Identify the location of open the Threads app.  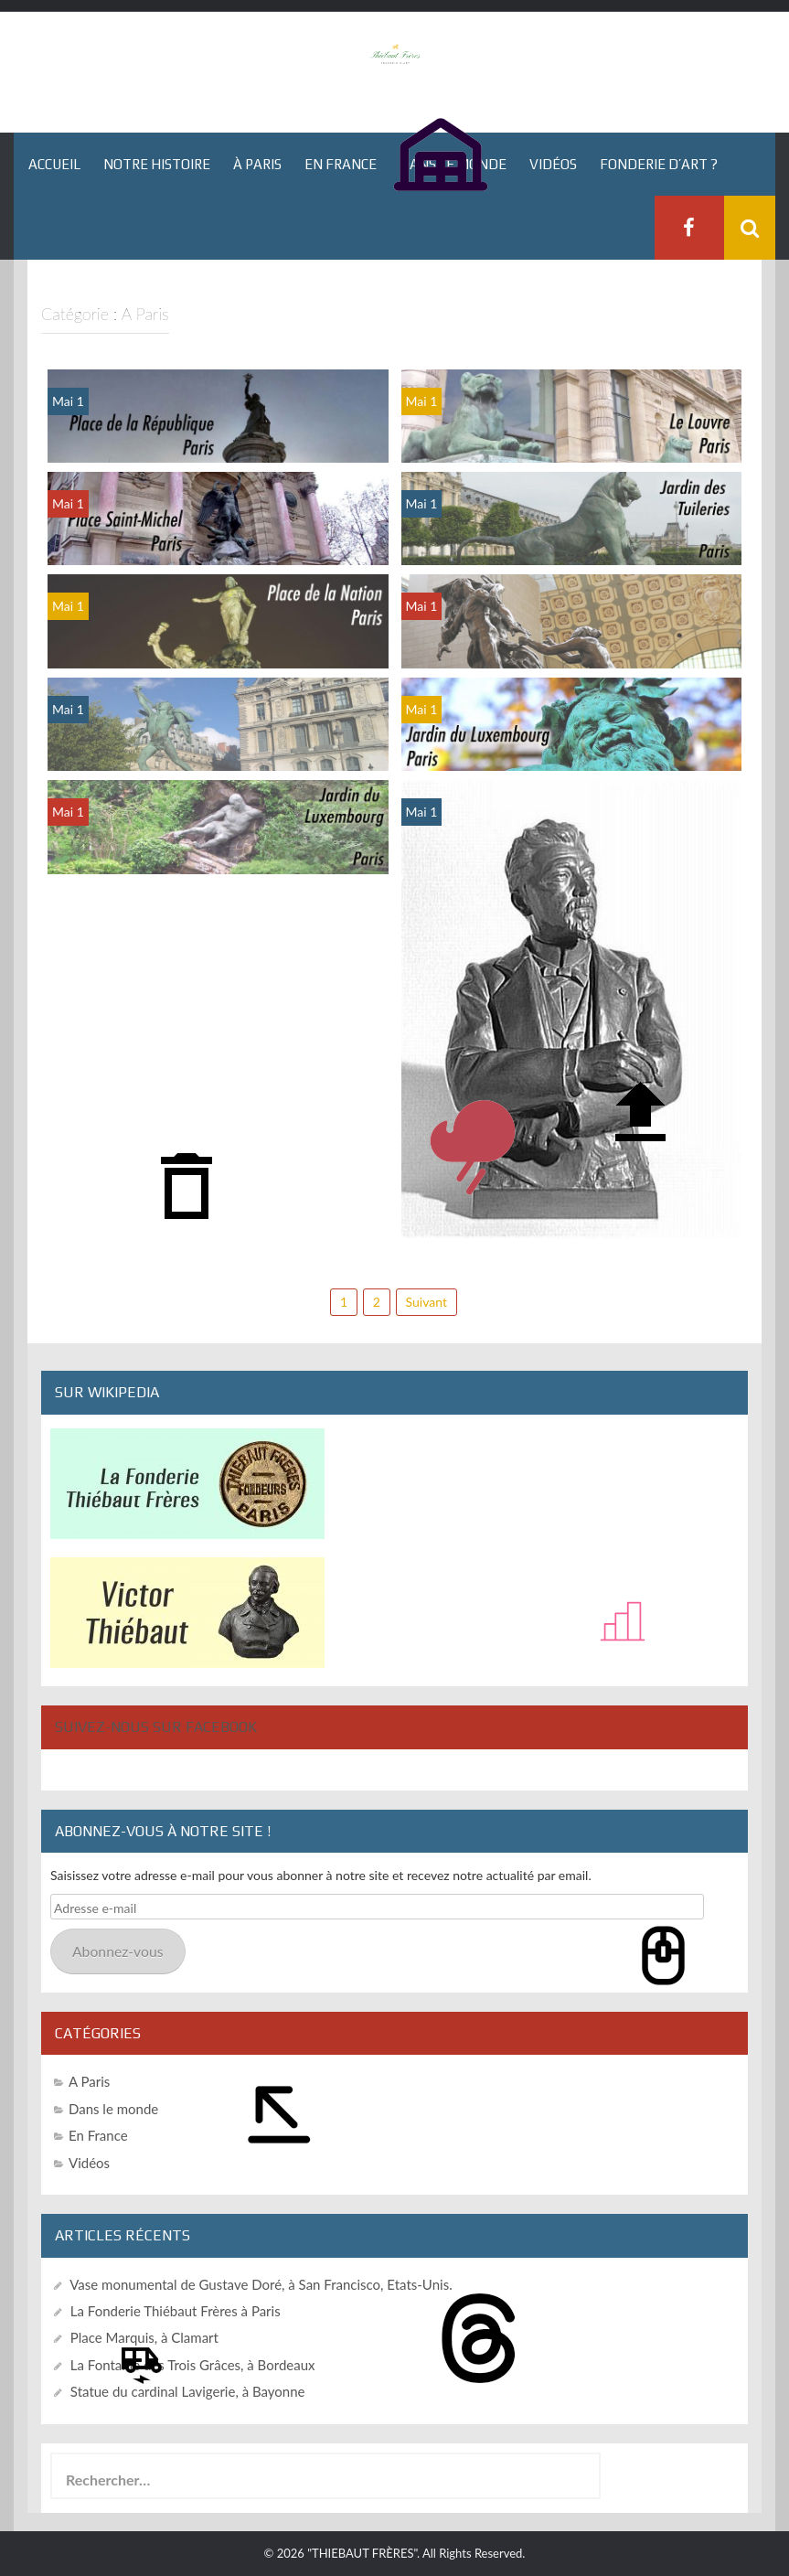
(480, 2338).